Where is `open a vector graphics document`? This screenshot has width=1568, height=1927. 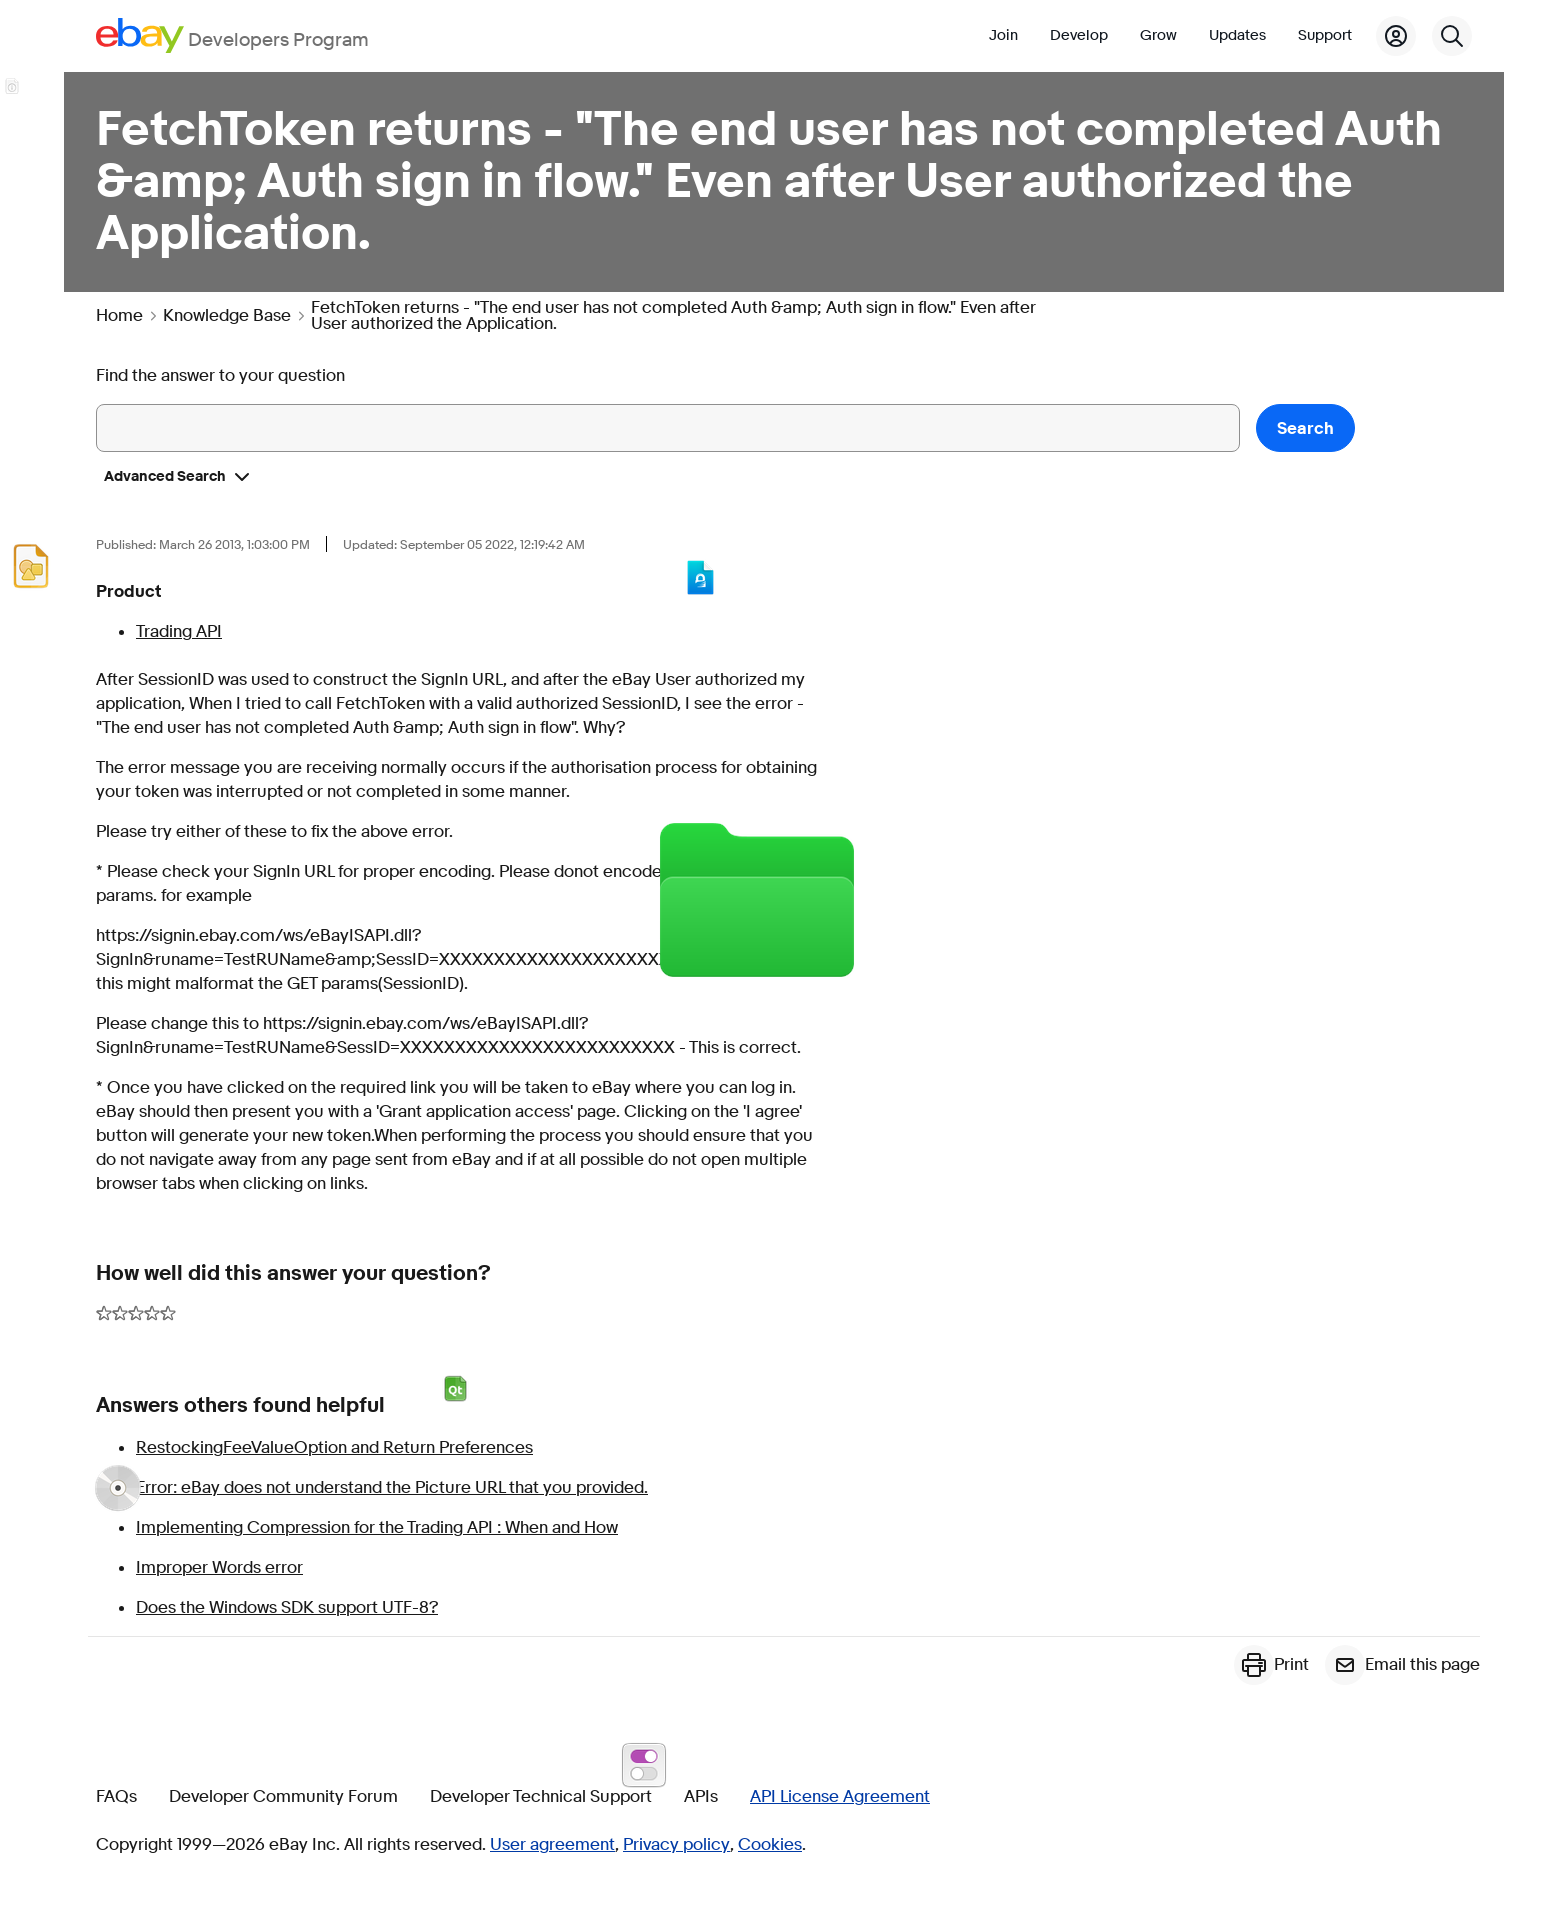 open a vector graphics document is located at coordinates (31, 566).